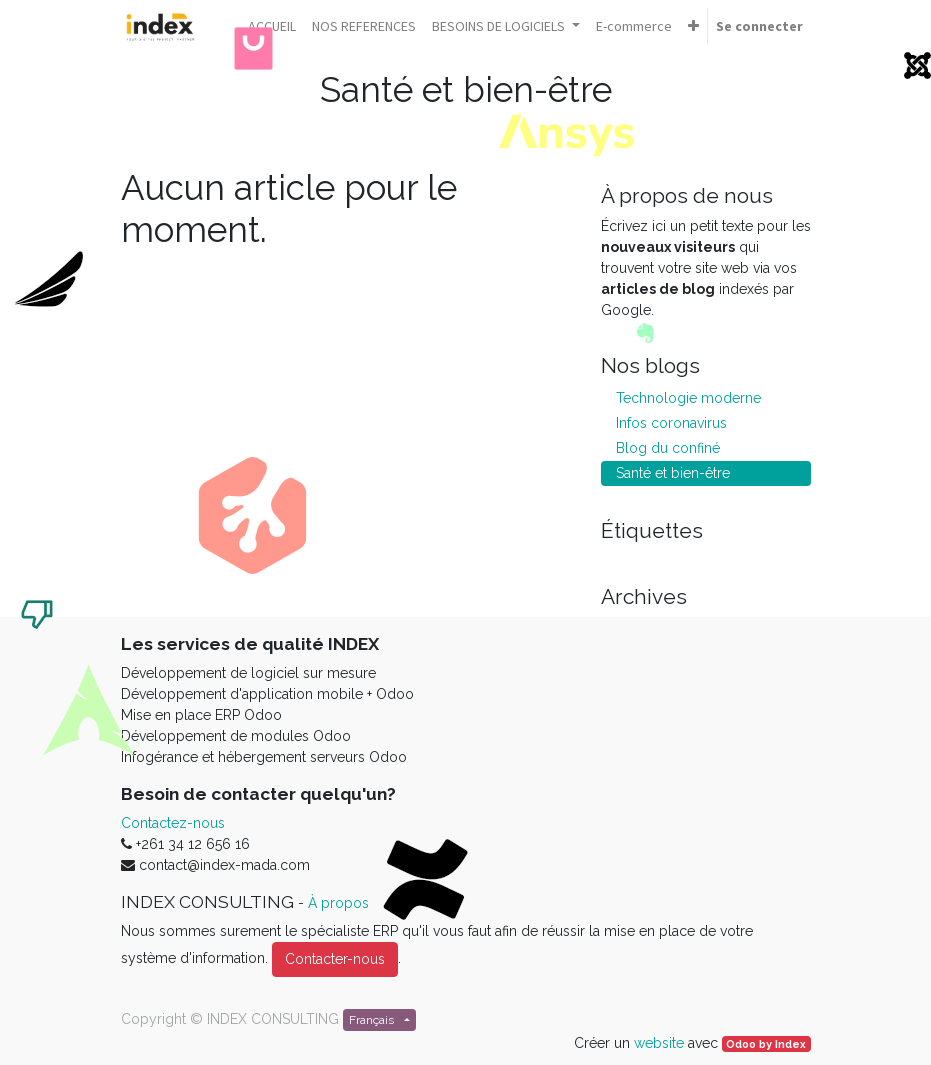 Image resolution: width=931 pixels, height=1065 pixels. I want to click on view your shopping bag, so click(253, 48).